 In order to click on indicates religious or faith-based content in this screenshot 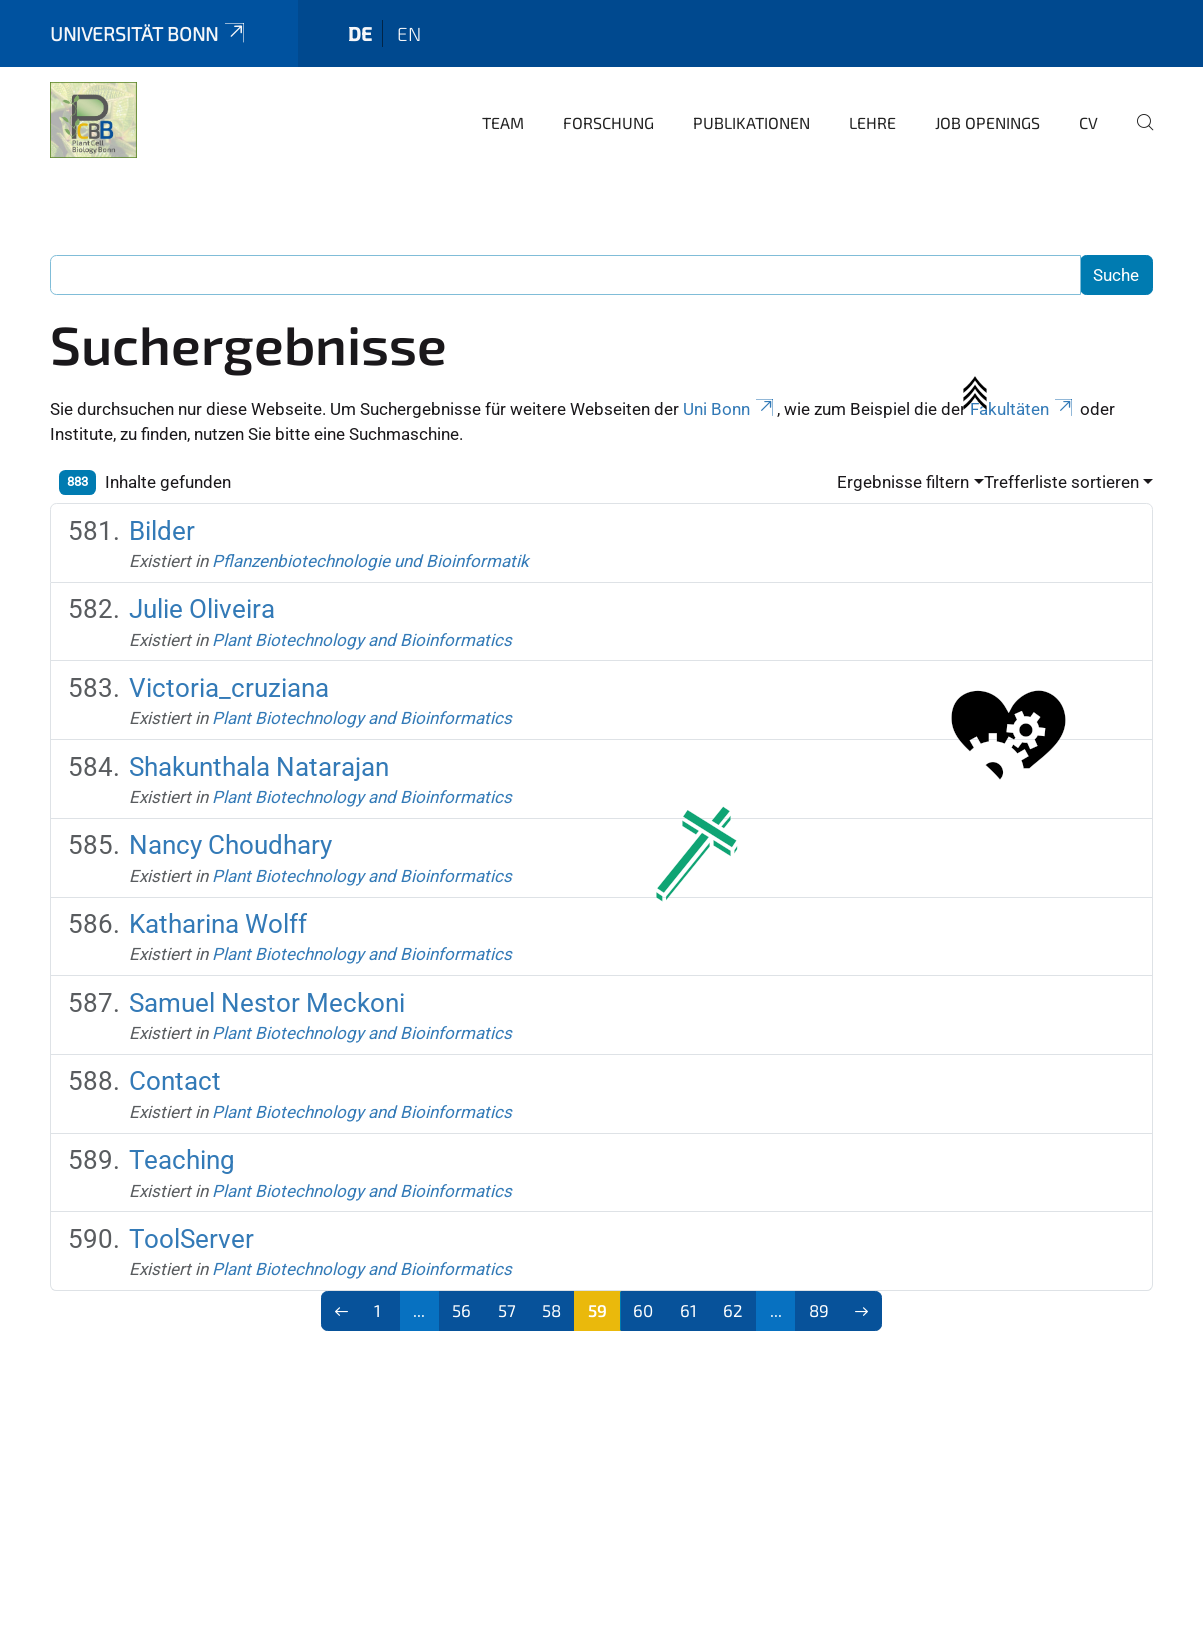, I will do `click(700, 853)`.